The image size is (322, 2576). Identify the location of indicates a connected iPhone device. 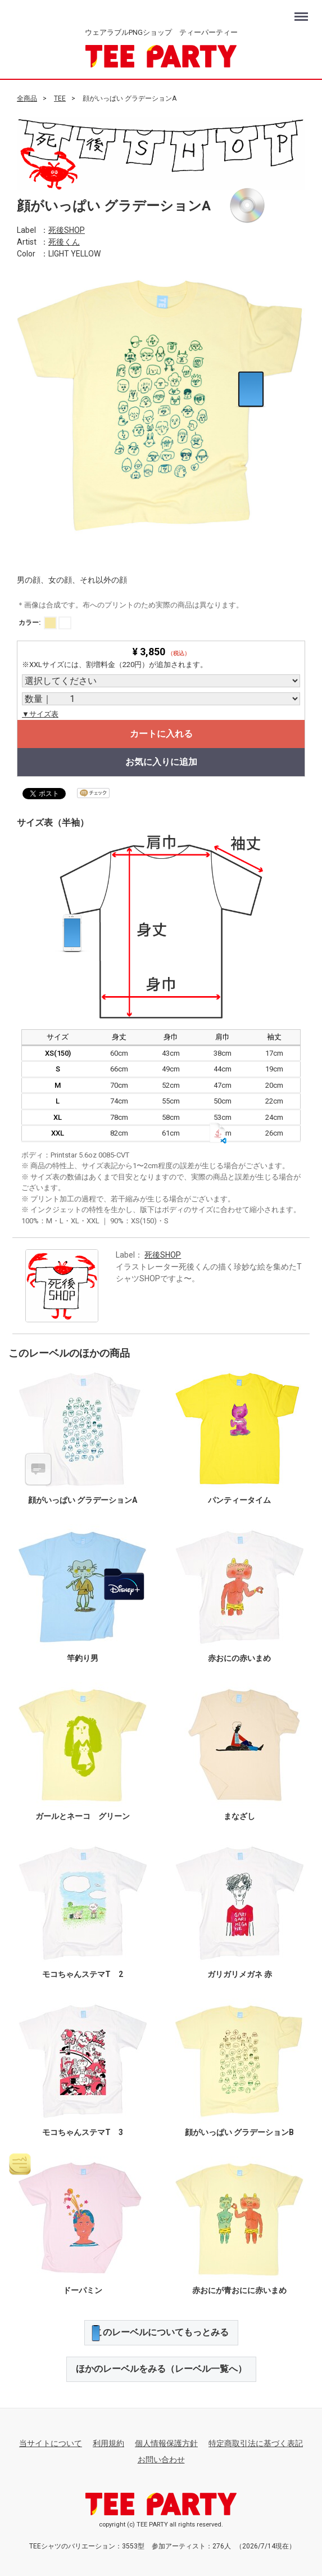
(96, 2333).